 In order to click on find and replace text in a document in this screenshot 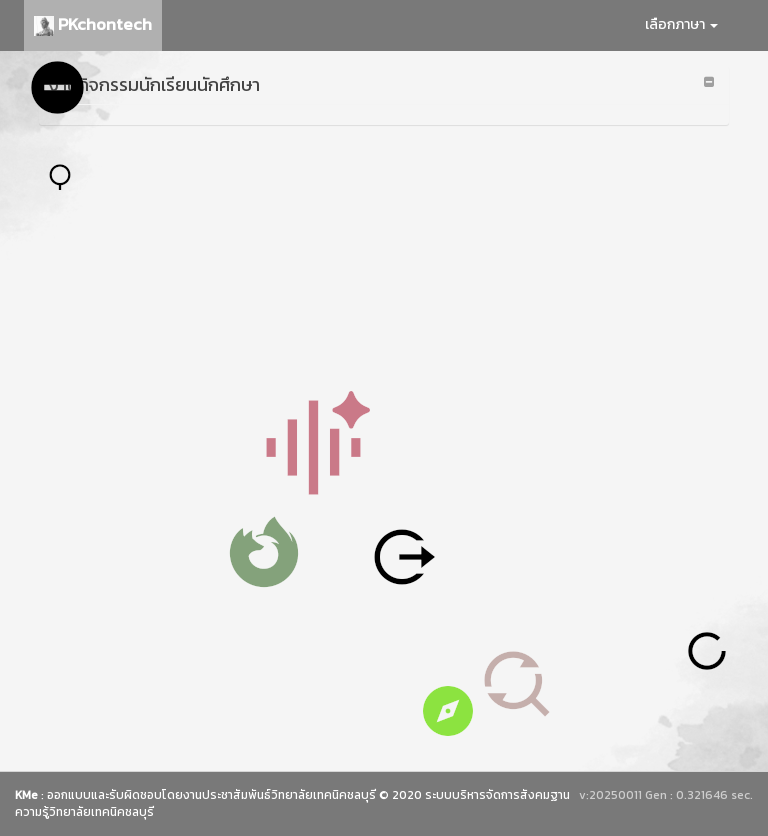, I will do `click(516, 683)`.